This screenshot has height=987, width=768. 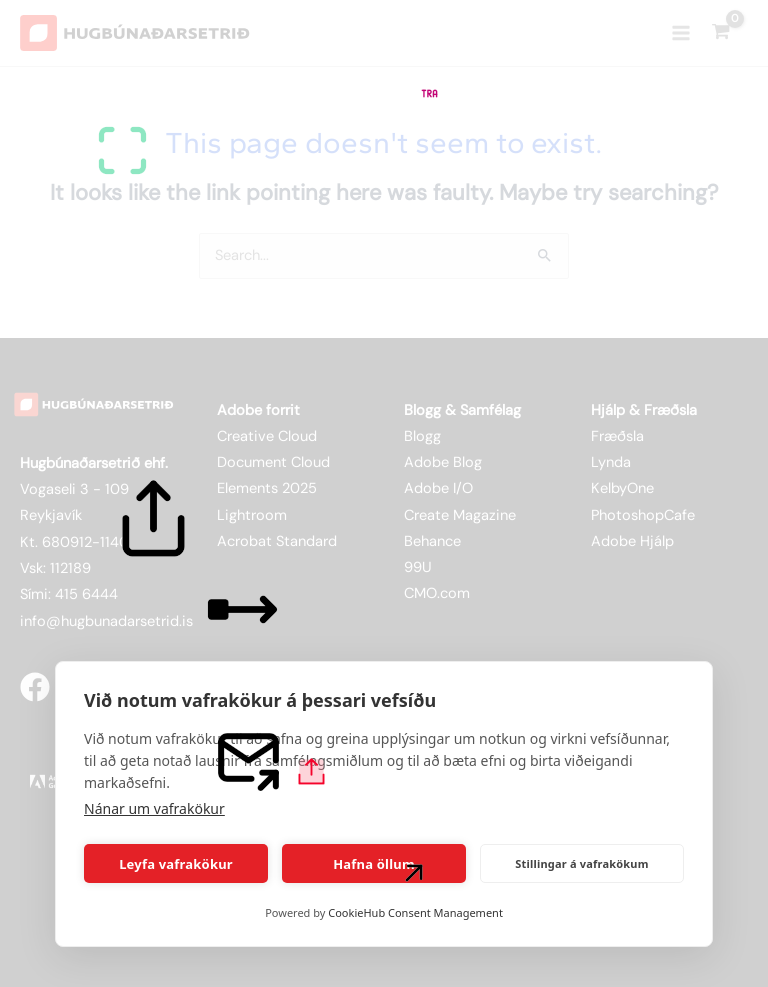 What do you see at coordinates (248, 757) in the screenshot?
I see `share this email with others` at bounding box center [248, 757].